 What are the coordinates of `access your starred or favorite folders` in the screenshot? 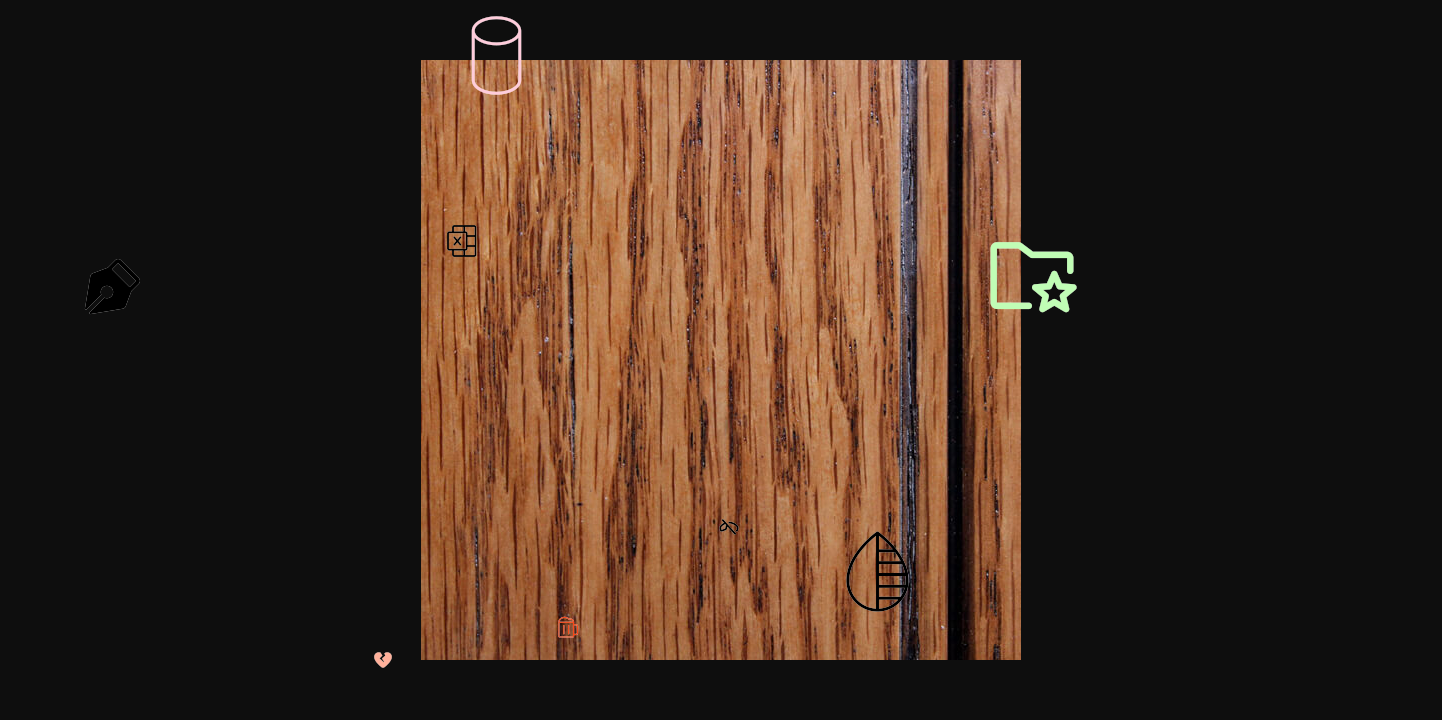 It's located at (1032, 274).